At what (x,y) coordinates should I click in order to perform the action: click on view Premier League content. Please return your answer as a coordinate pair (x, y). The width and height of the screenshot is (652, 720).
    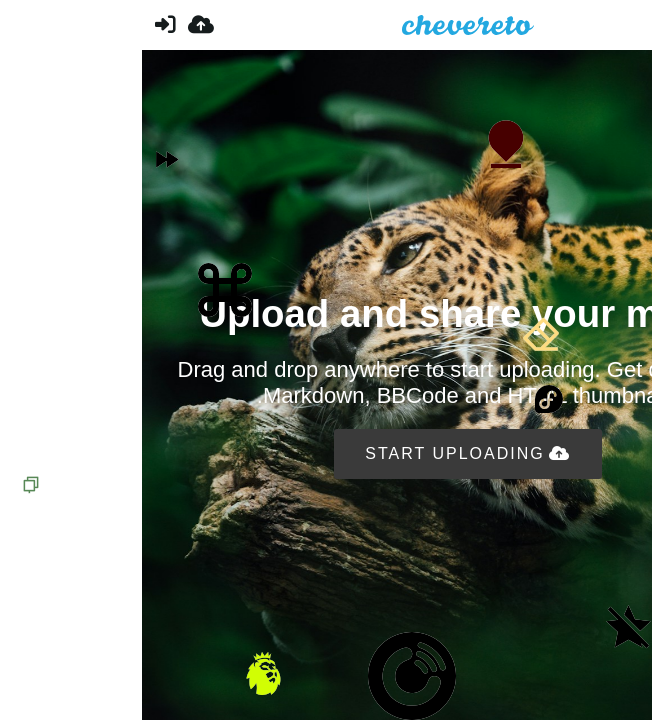
    Looking at the image, I should click on (263, 673).